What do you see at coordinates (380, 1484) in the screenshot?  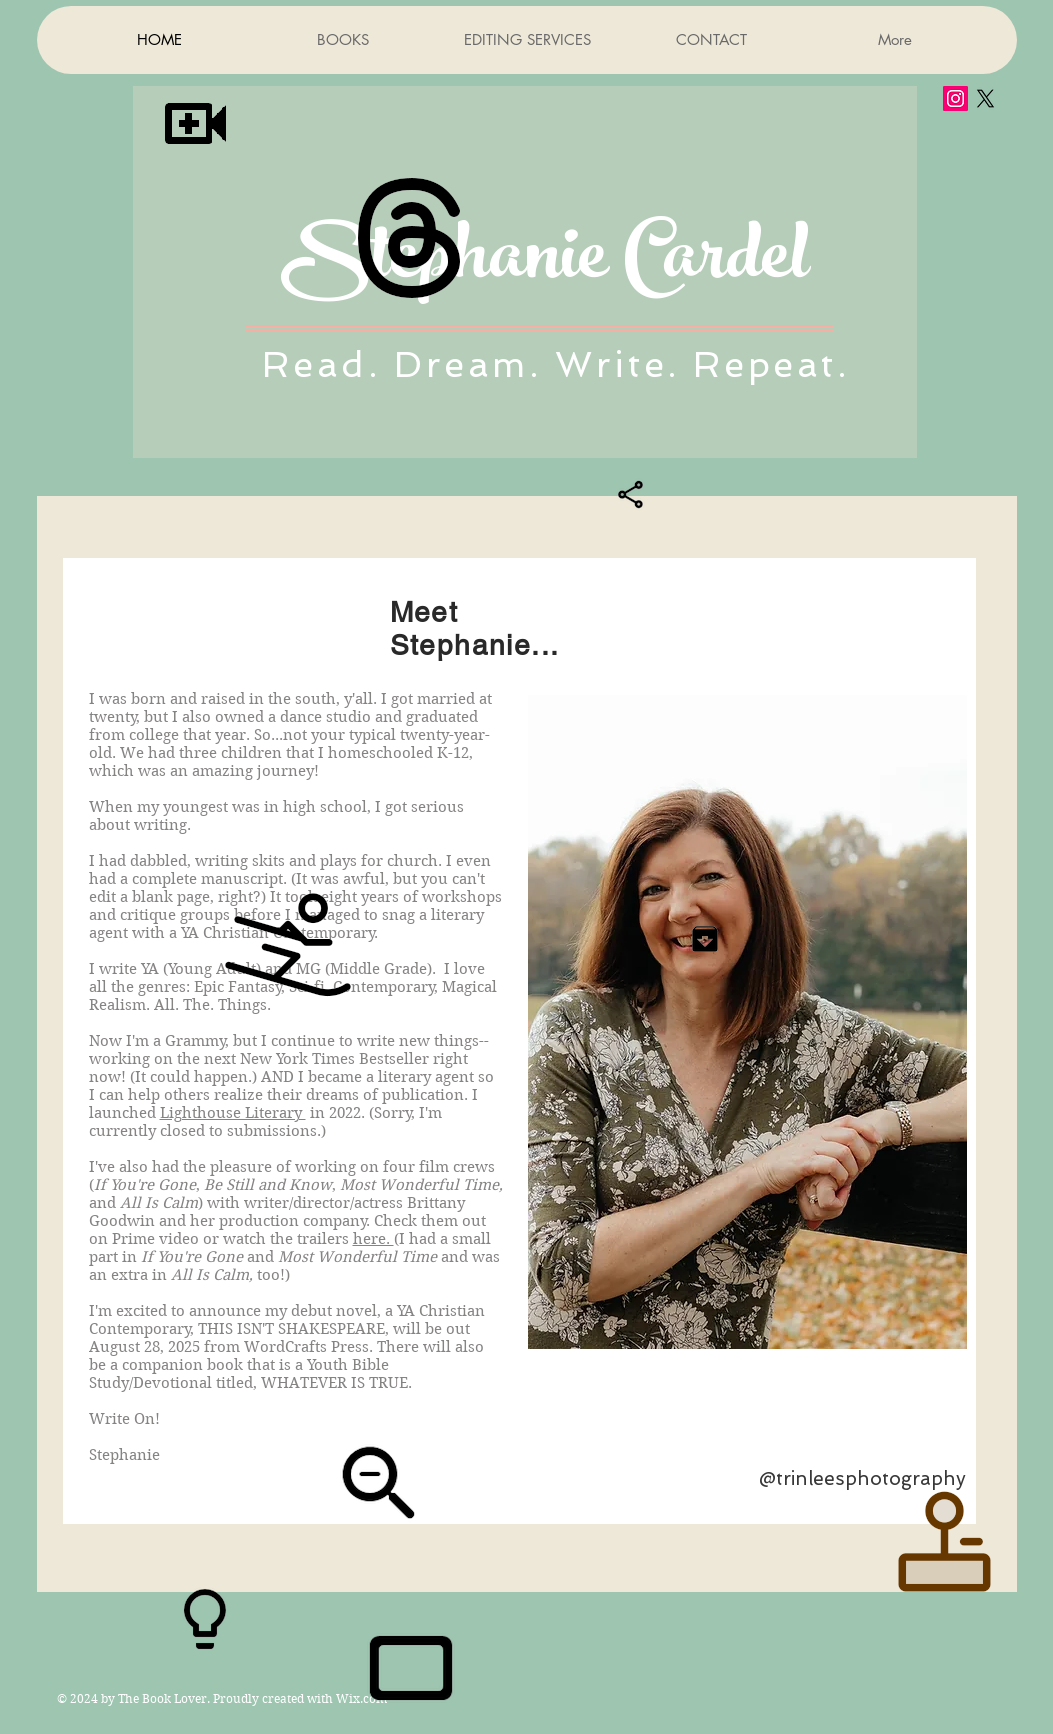 I see `zoom out of the current view` at bounding box center [380, 1484].